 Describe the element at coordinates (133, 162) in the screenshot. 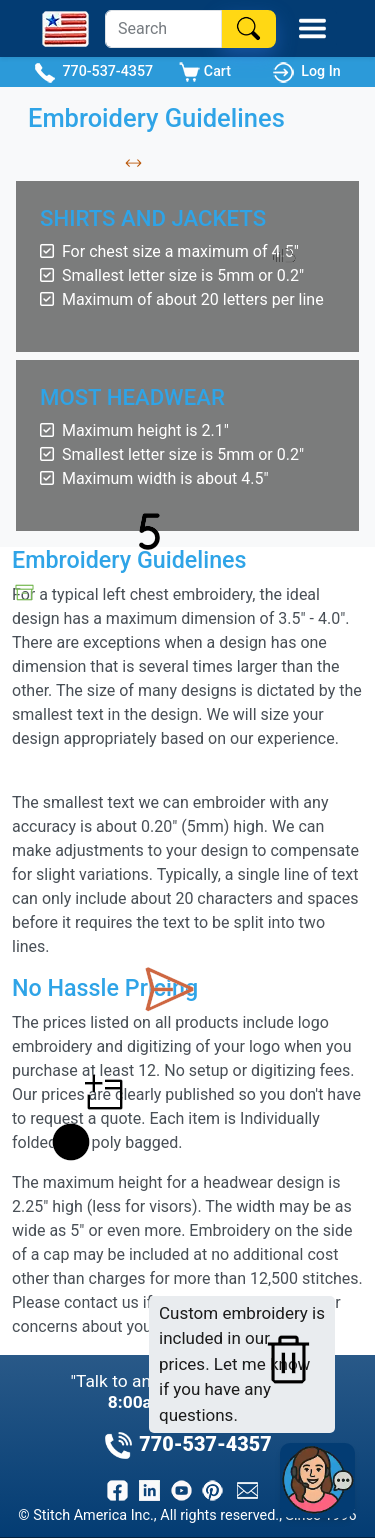

I see `resize element horizontally` at that location.